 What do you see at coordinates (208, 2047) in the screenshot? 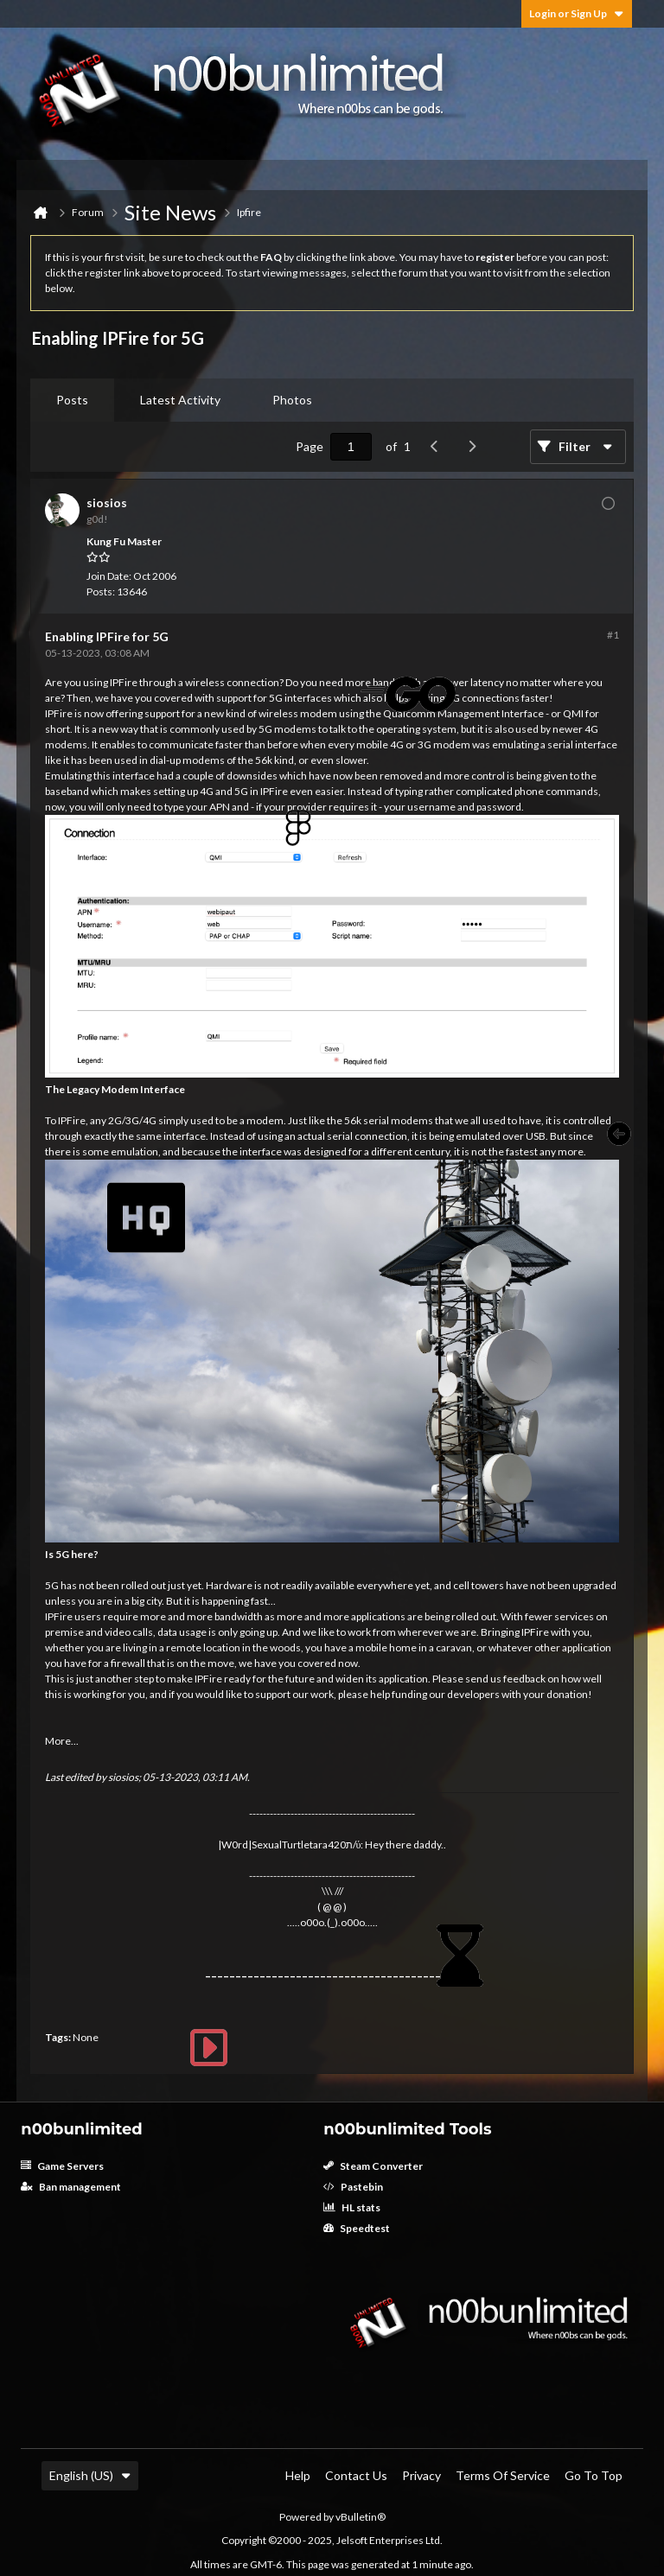
I see `play media or start video` at bounding box center [208, 2047].